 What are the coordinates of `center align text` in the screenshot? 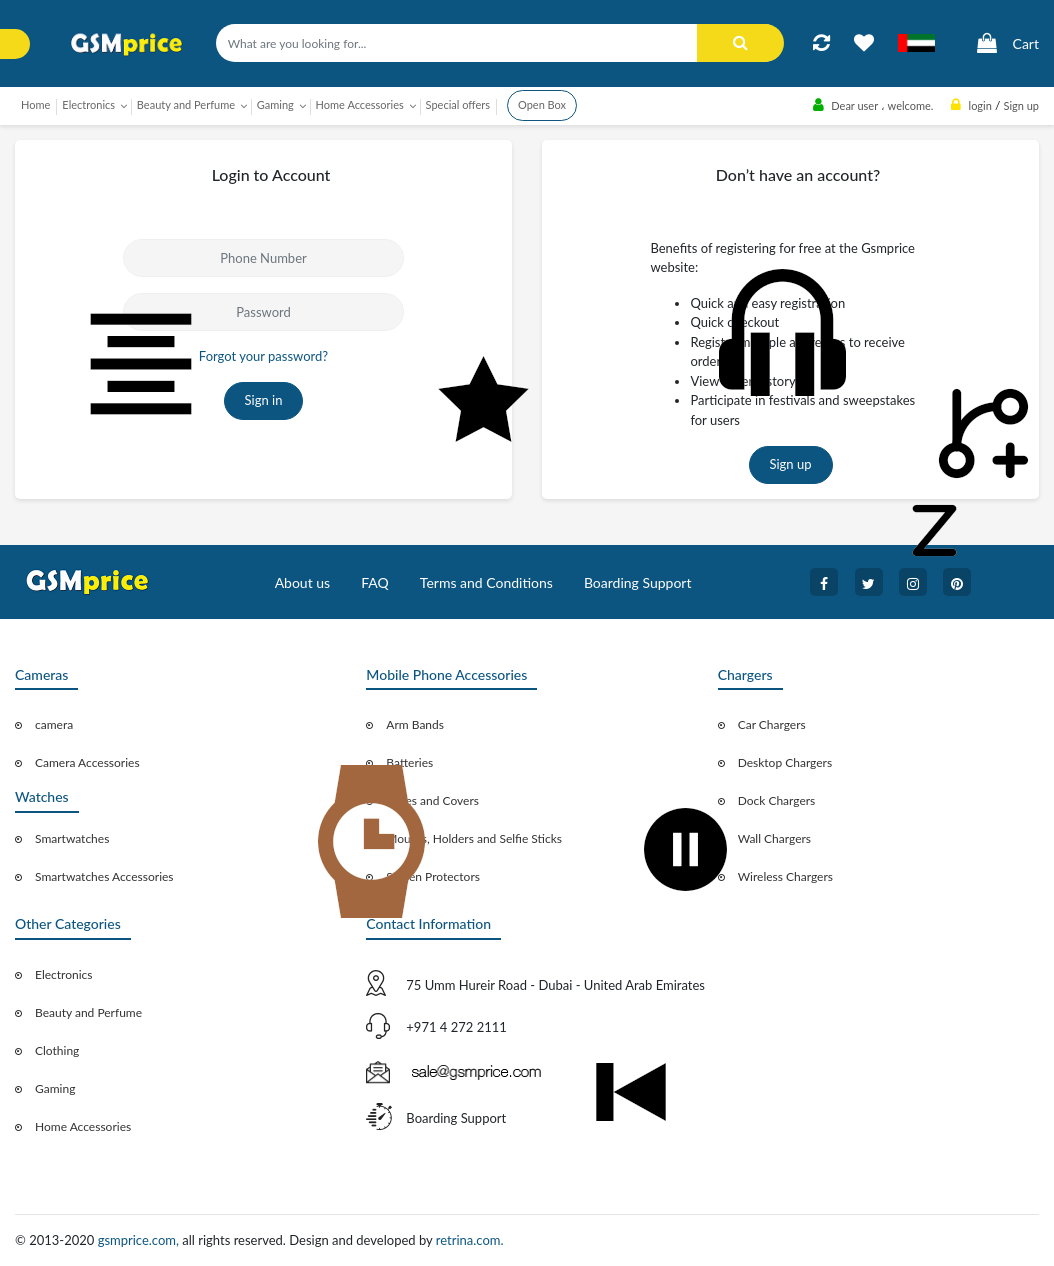 It's located at (141, 364).